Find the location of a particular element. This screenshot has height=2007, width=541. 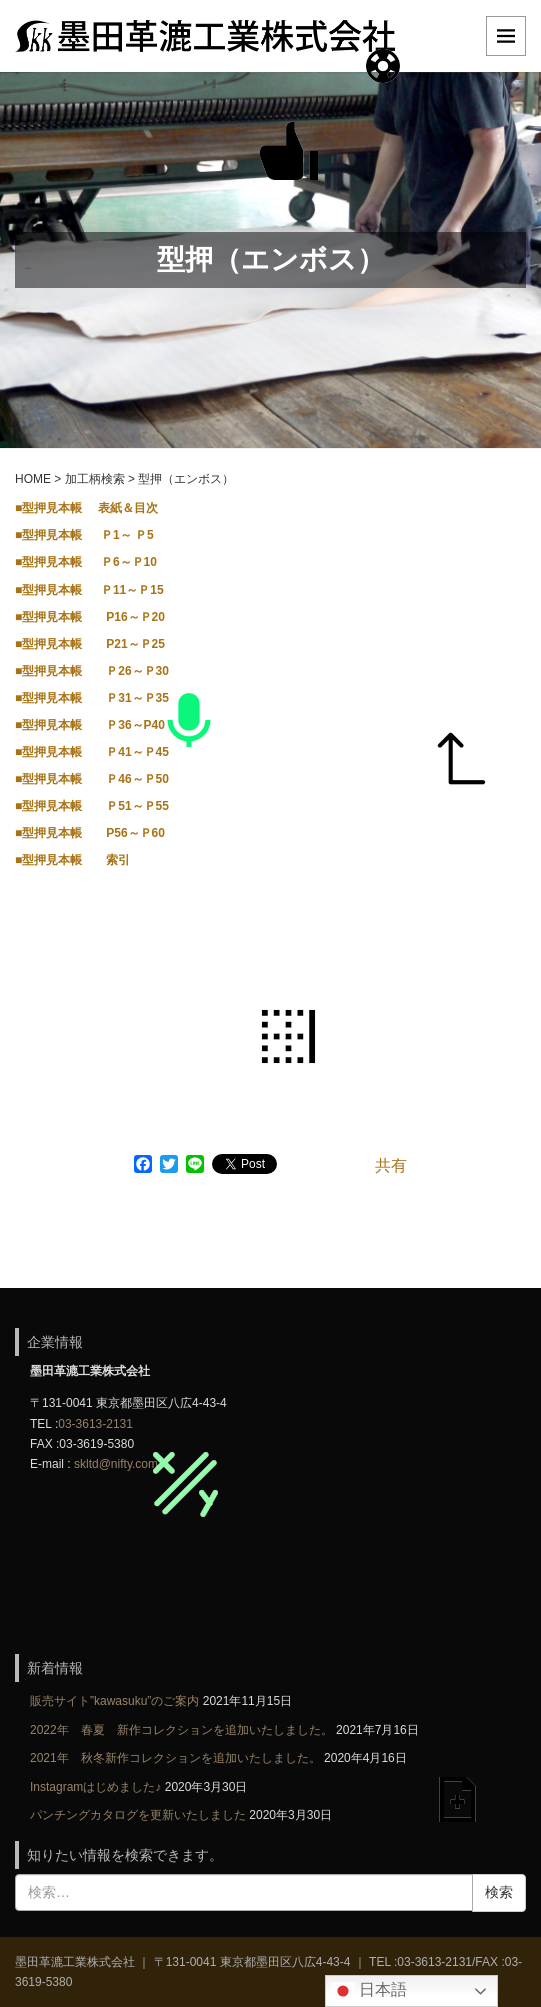

like or approve this content is located at coordinates (289, 151).